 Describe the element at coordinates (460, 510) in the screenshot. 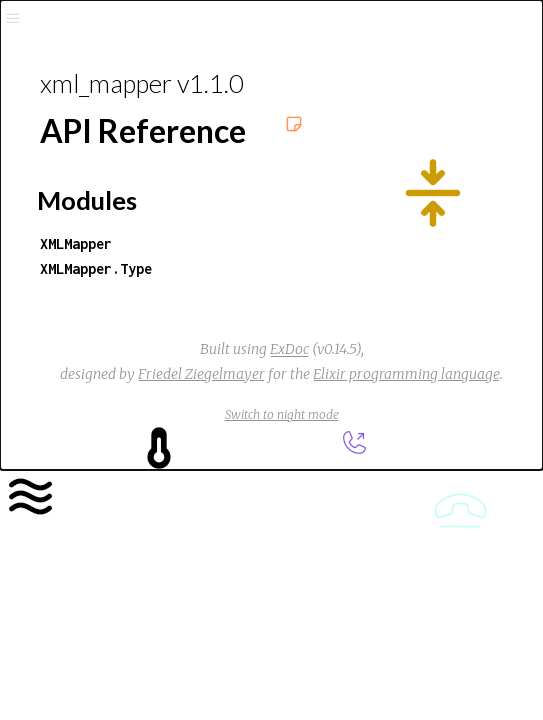

I see `end the current call` at that location.